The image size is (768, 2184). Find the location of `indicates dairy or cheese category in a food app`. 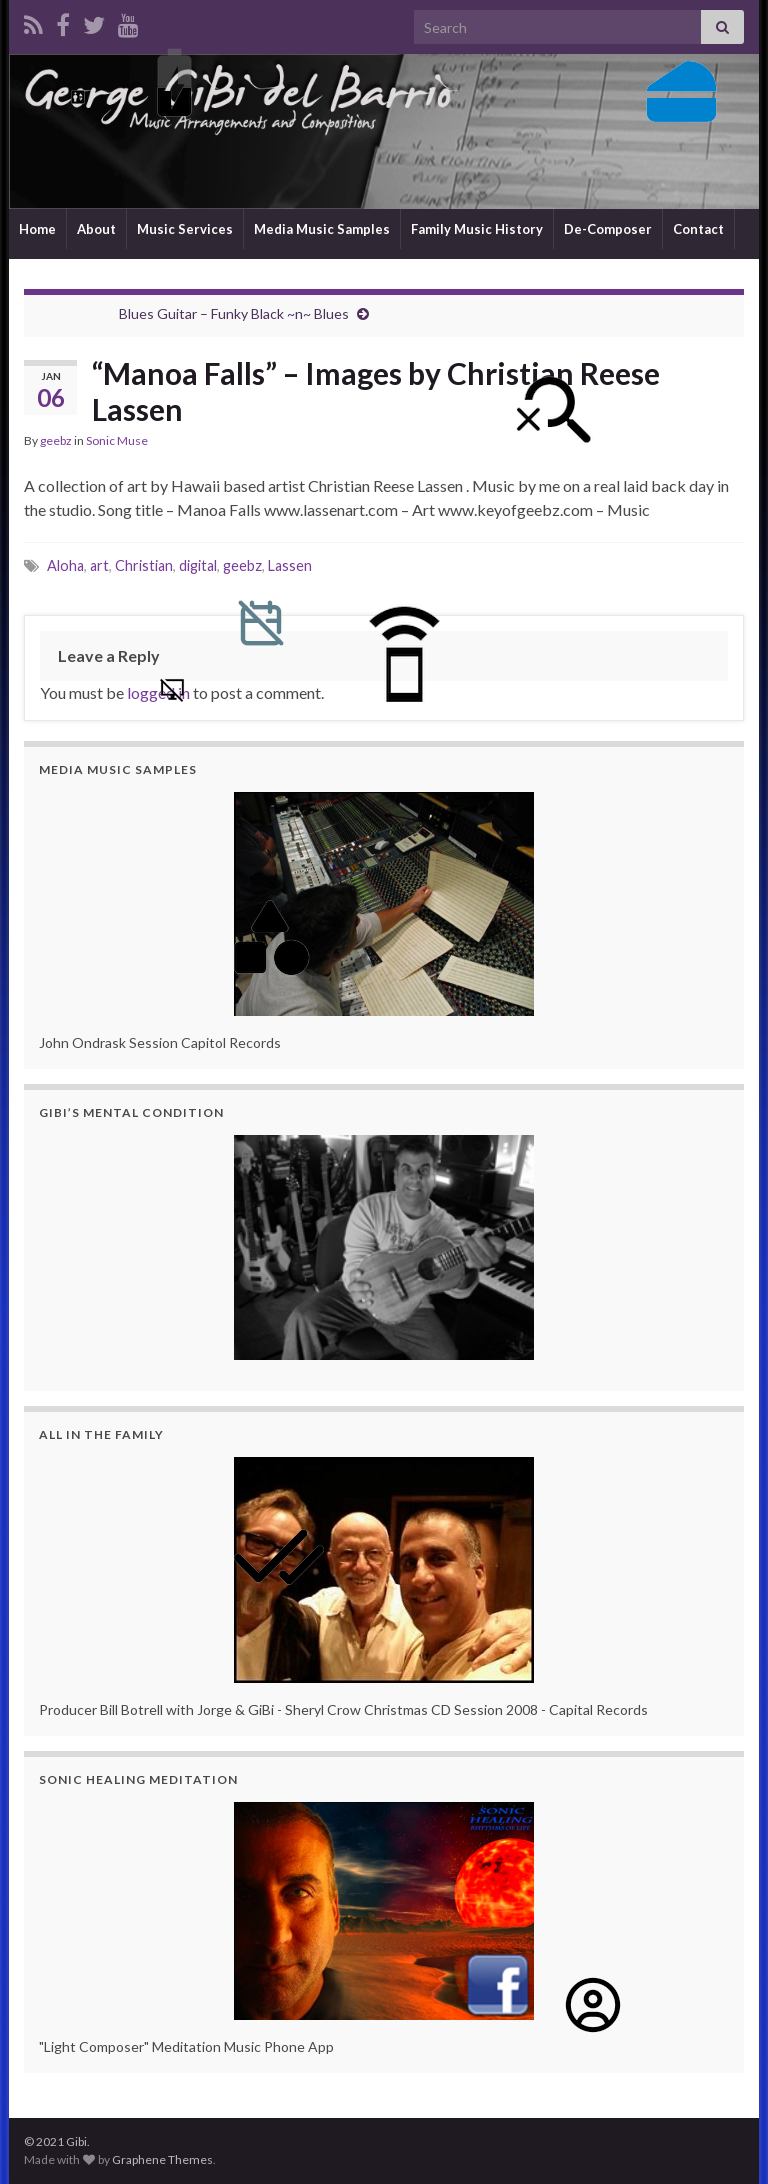

indicates dairy or cheese category in a food app is located at coordinates (681, 91).